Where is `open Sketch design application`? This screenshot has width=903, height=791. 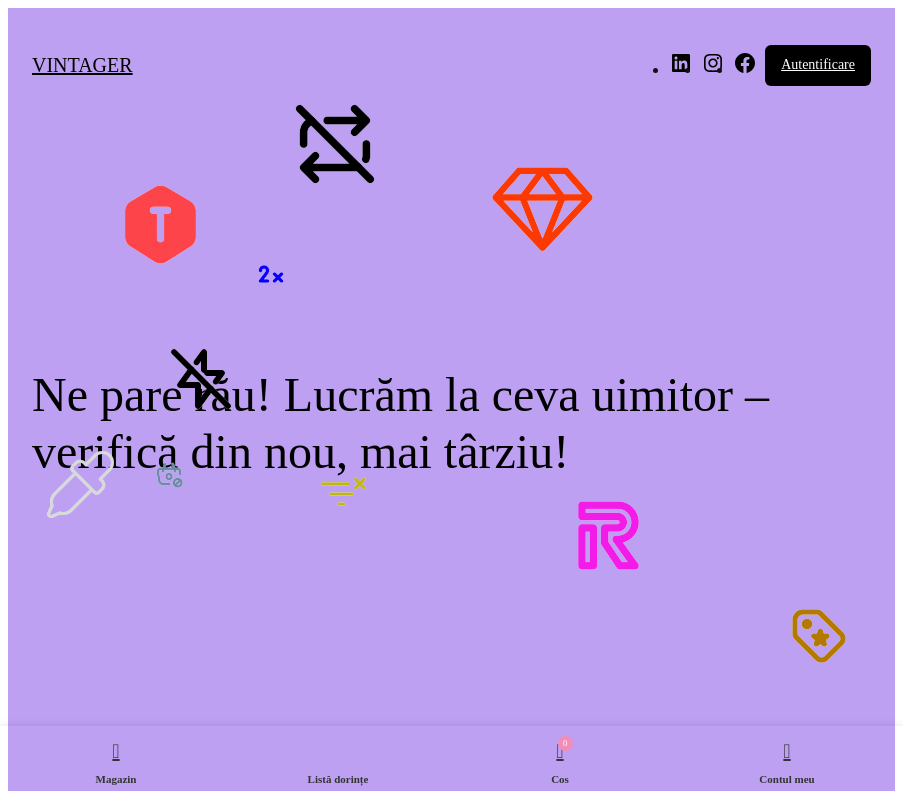
open Sketch design application is located at coordinates (542, 207).